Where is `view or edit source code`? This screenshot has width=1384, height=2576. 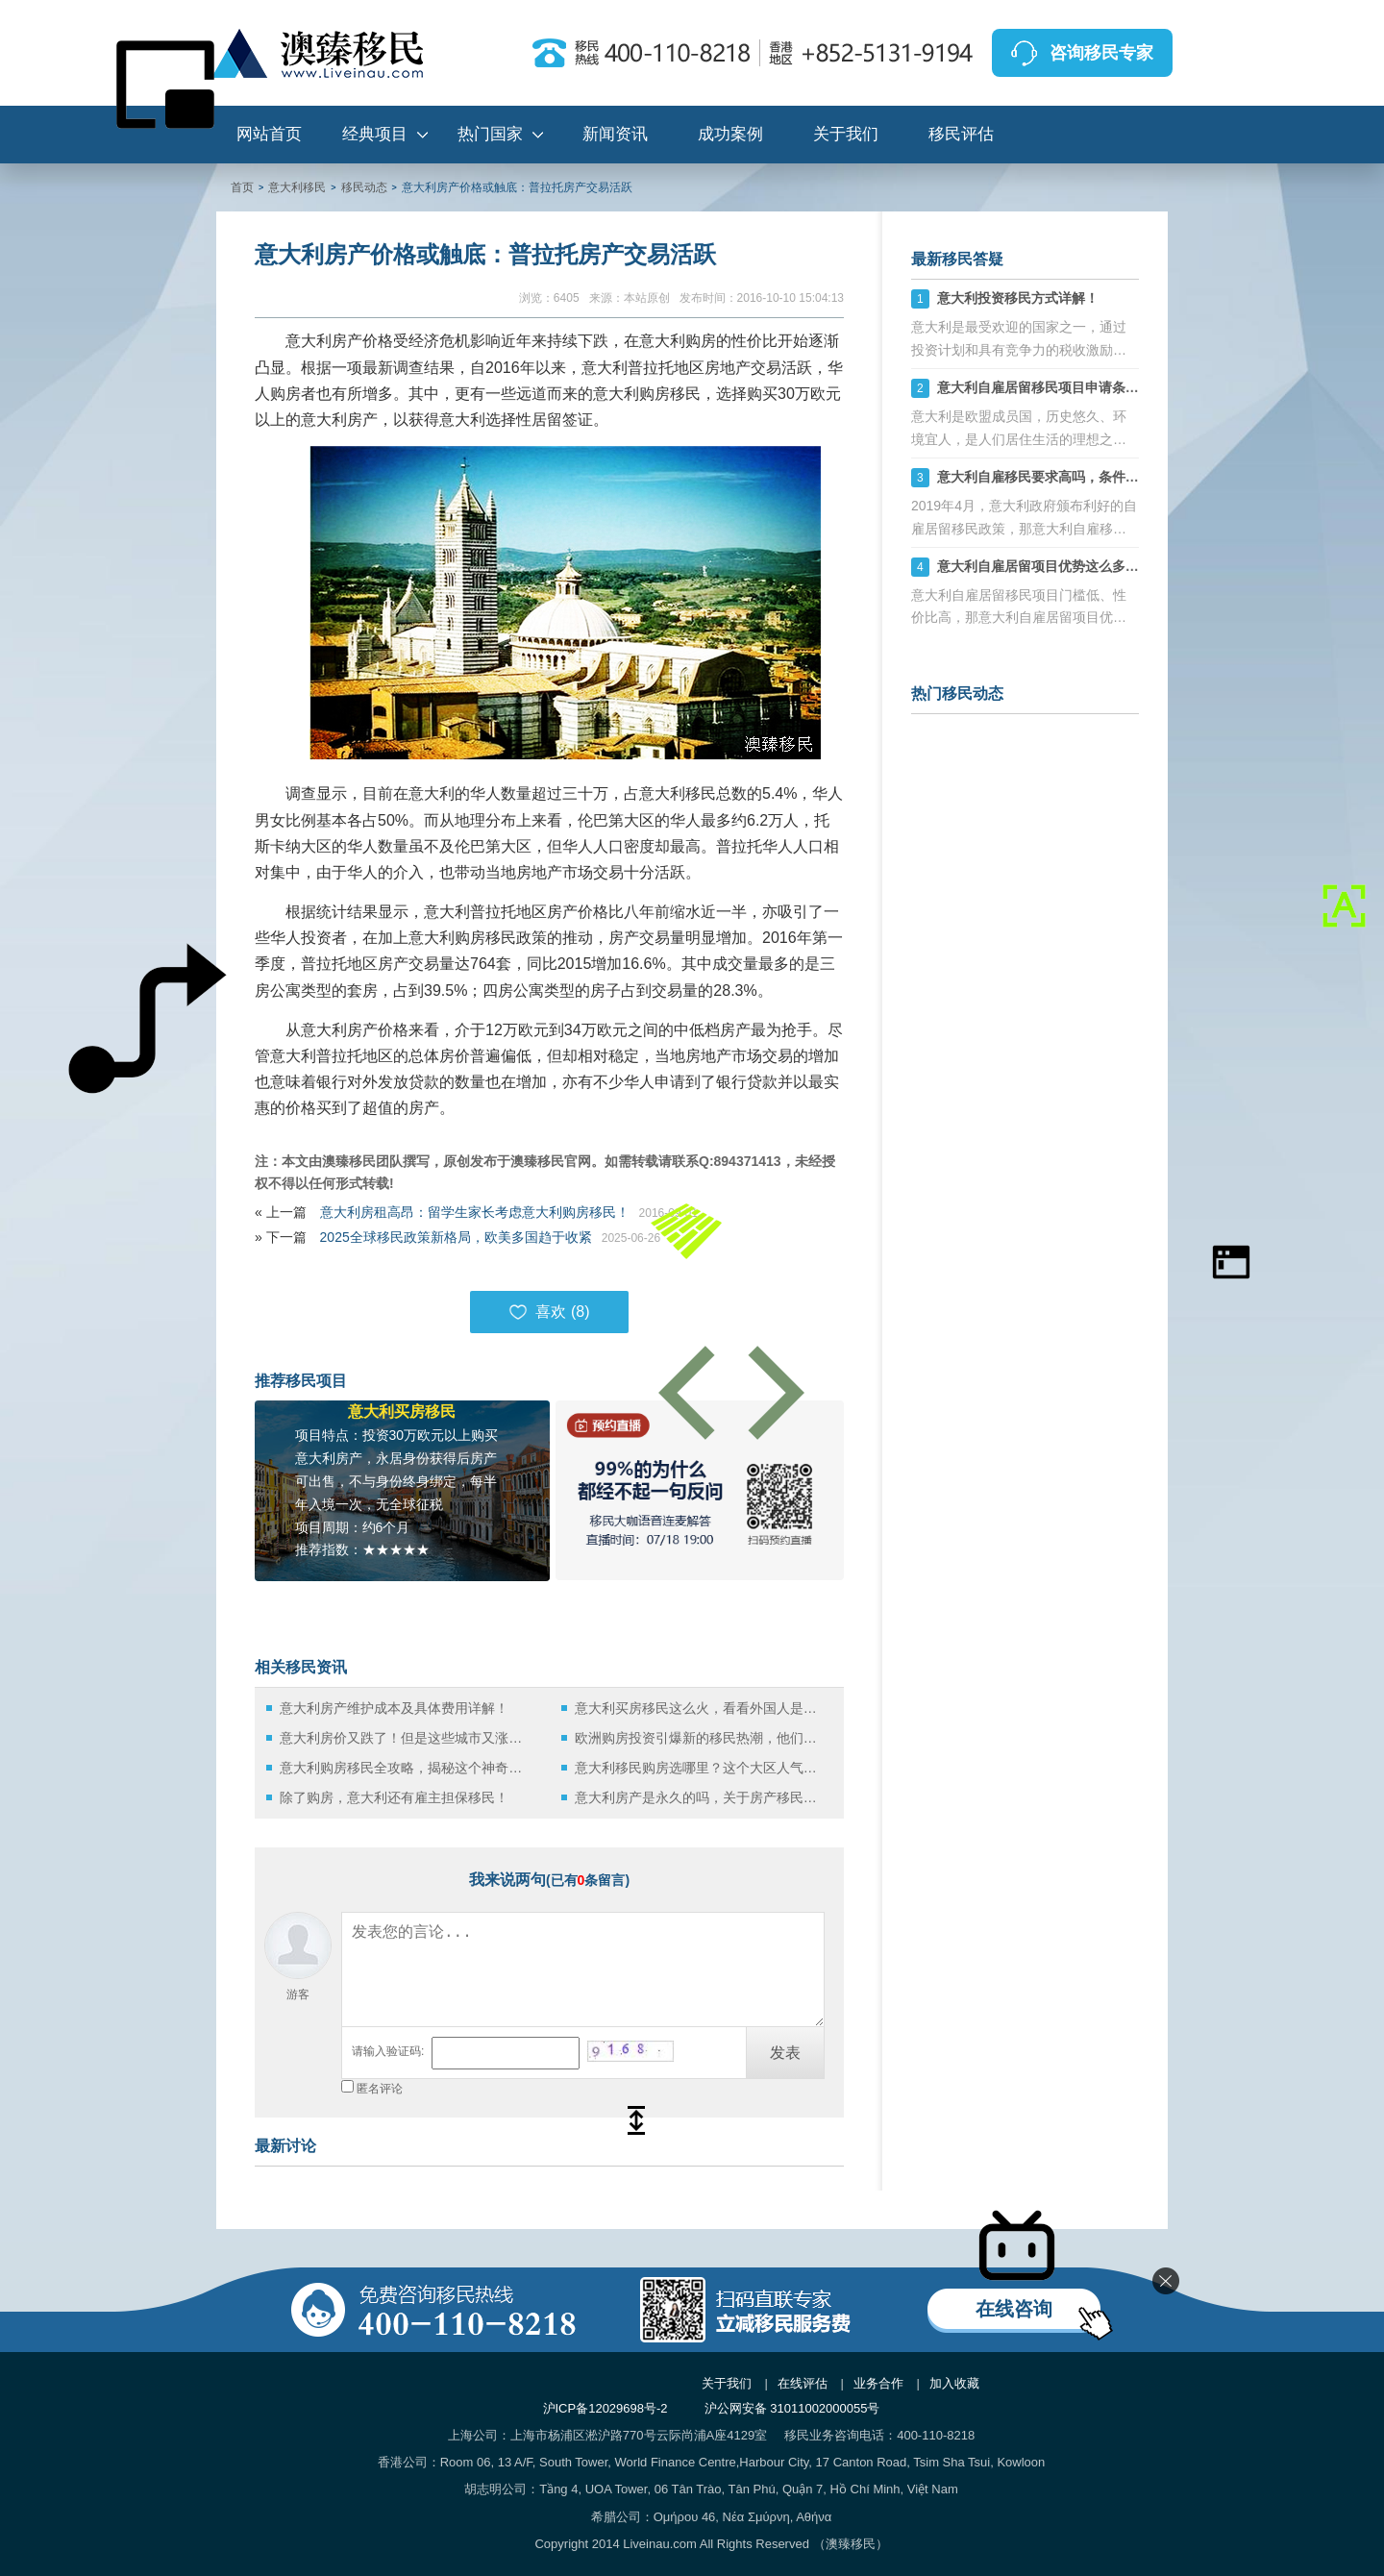
view or edit source code is located at coordinates (731, 1393).